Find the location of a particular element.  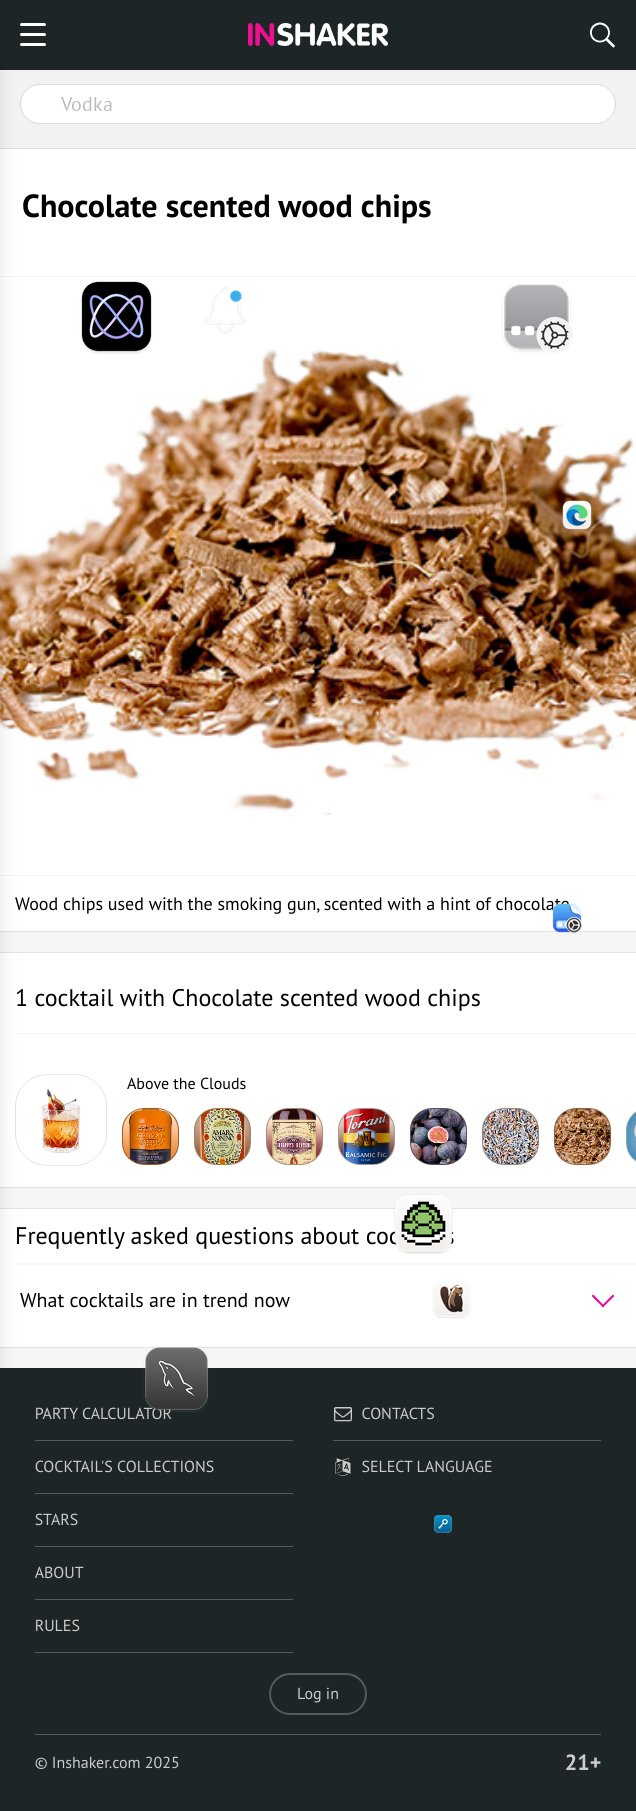

indicates new notifications available is located at coordinates (225, 310).